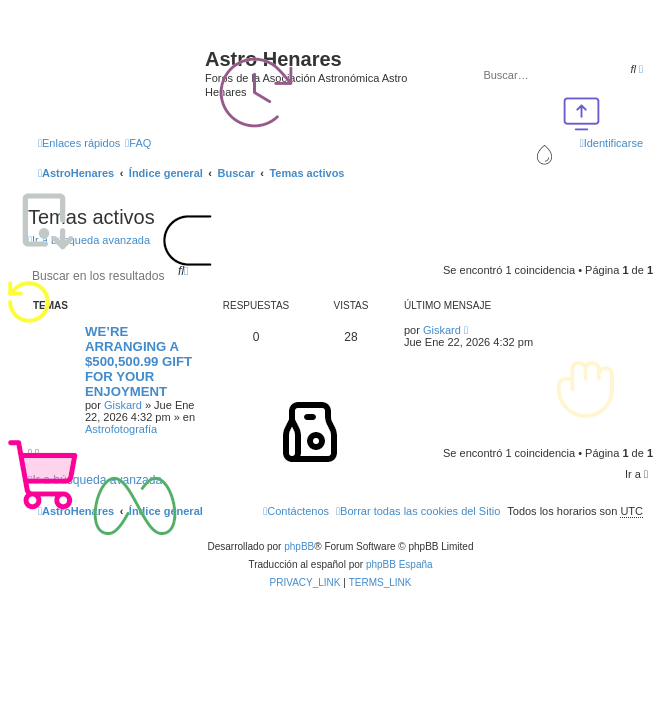 The width and height of the screenshot is (669, 727). Describe the element at coordinates (310, 432) in the screenshot. I see `view your shopping bag` at that location.